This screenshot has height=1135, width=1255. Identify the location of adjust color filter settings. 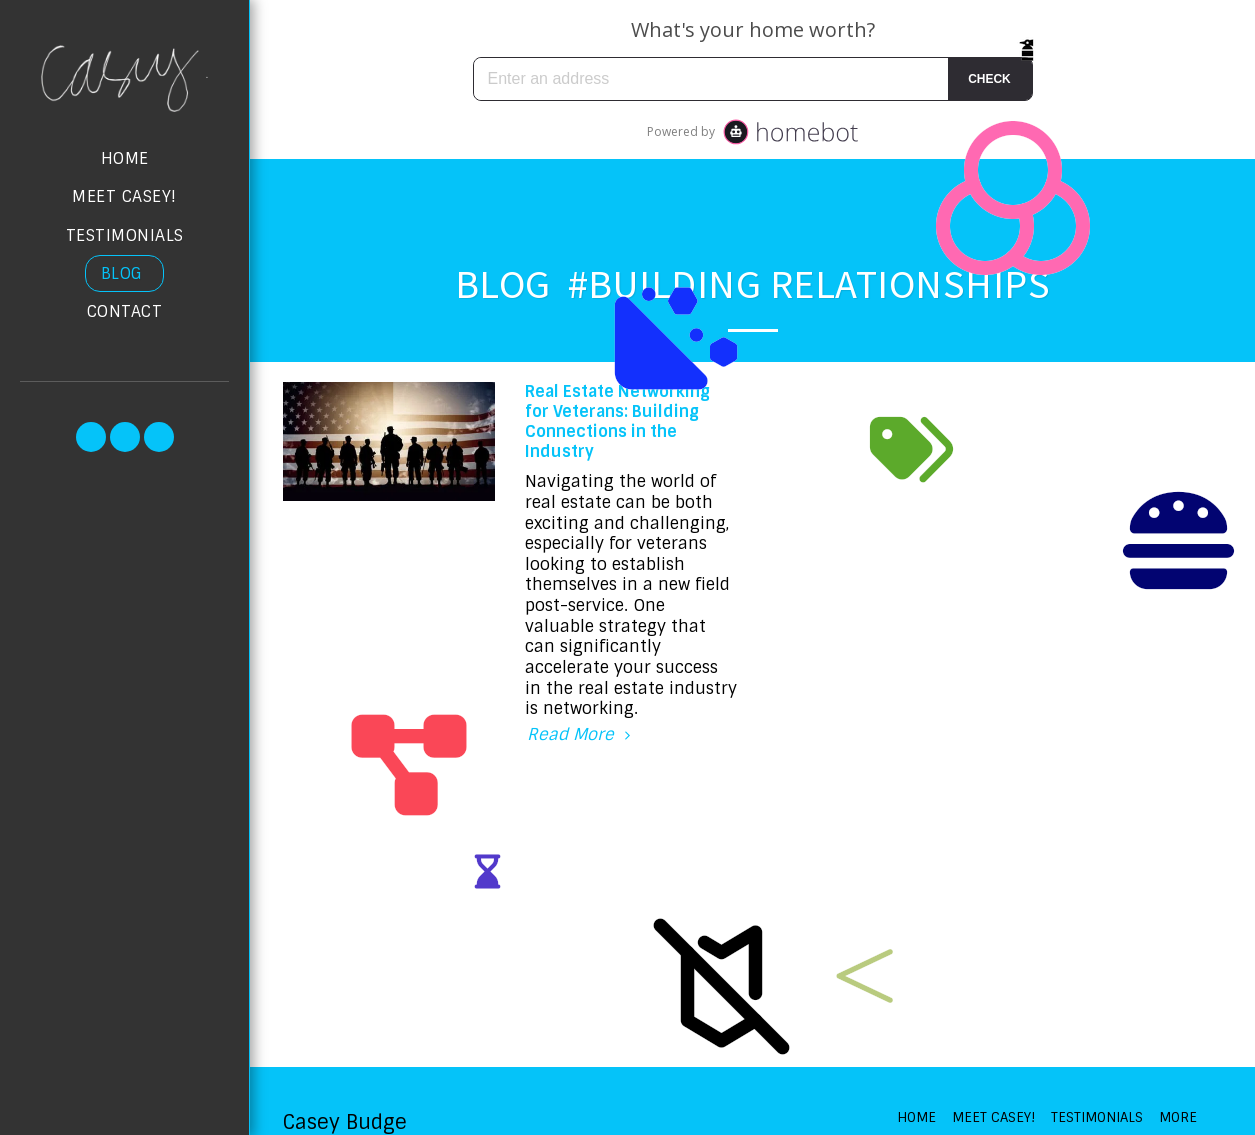
(1013, 198).